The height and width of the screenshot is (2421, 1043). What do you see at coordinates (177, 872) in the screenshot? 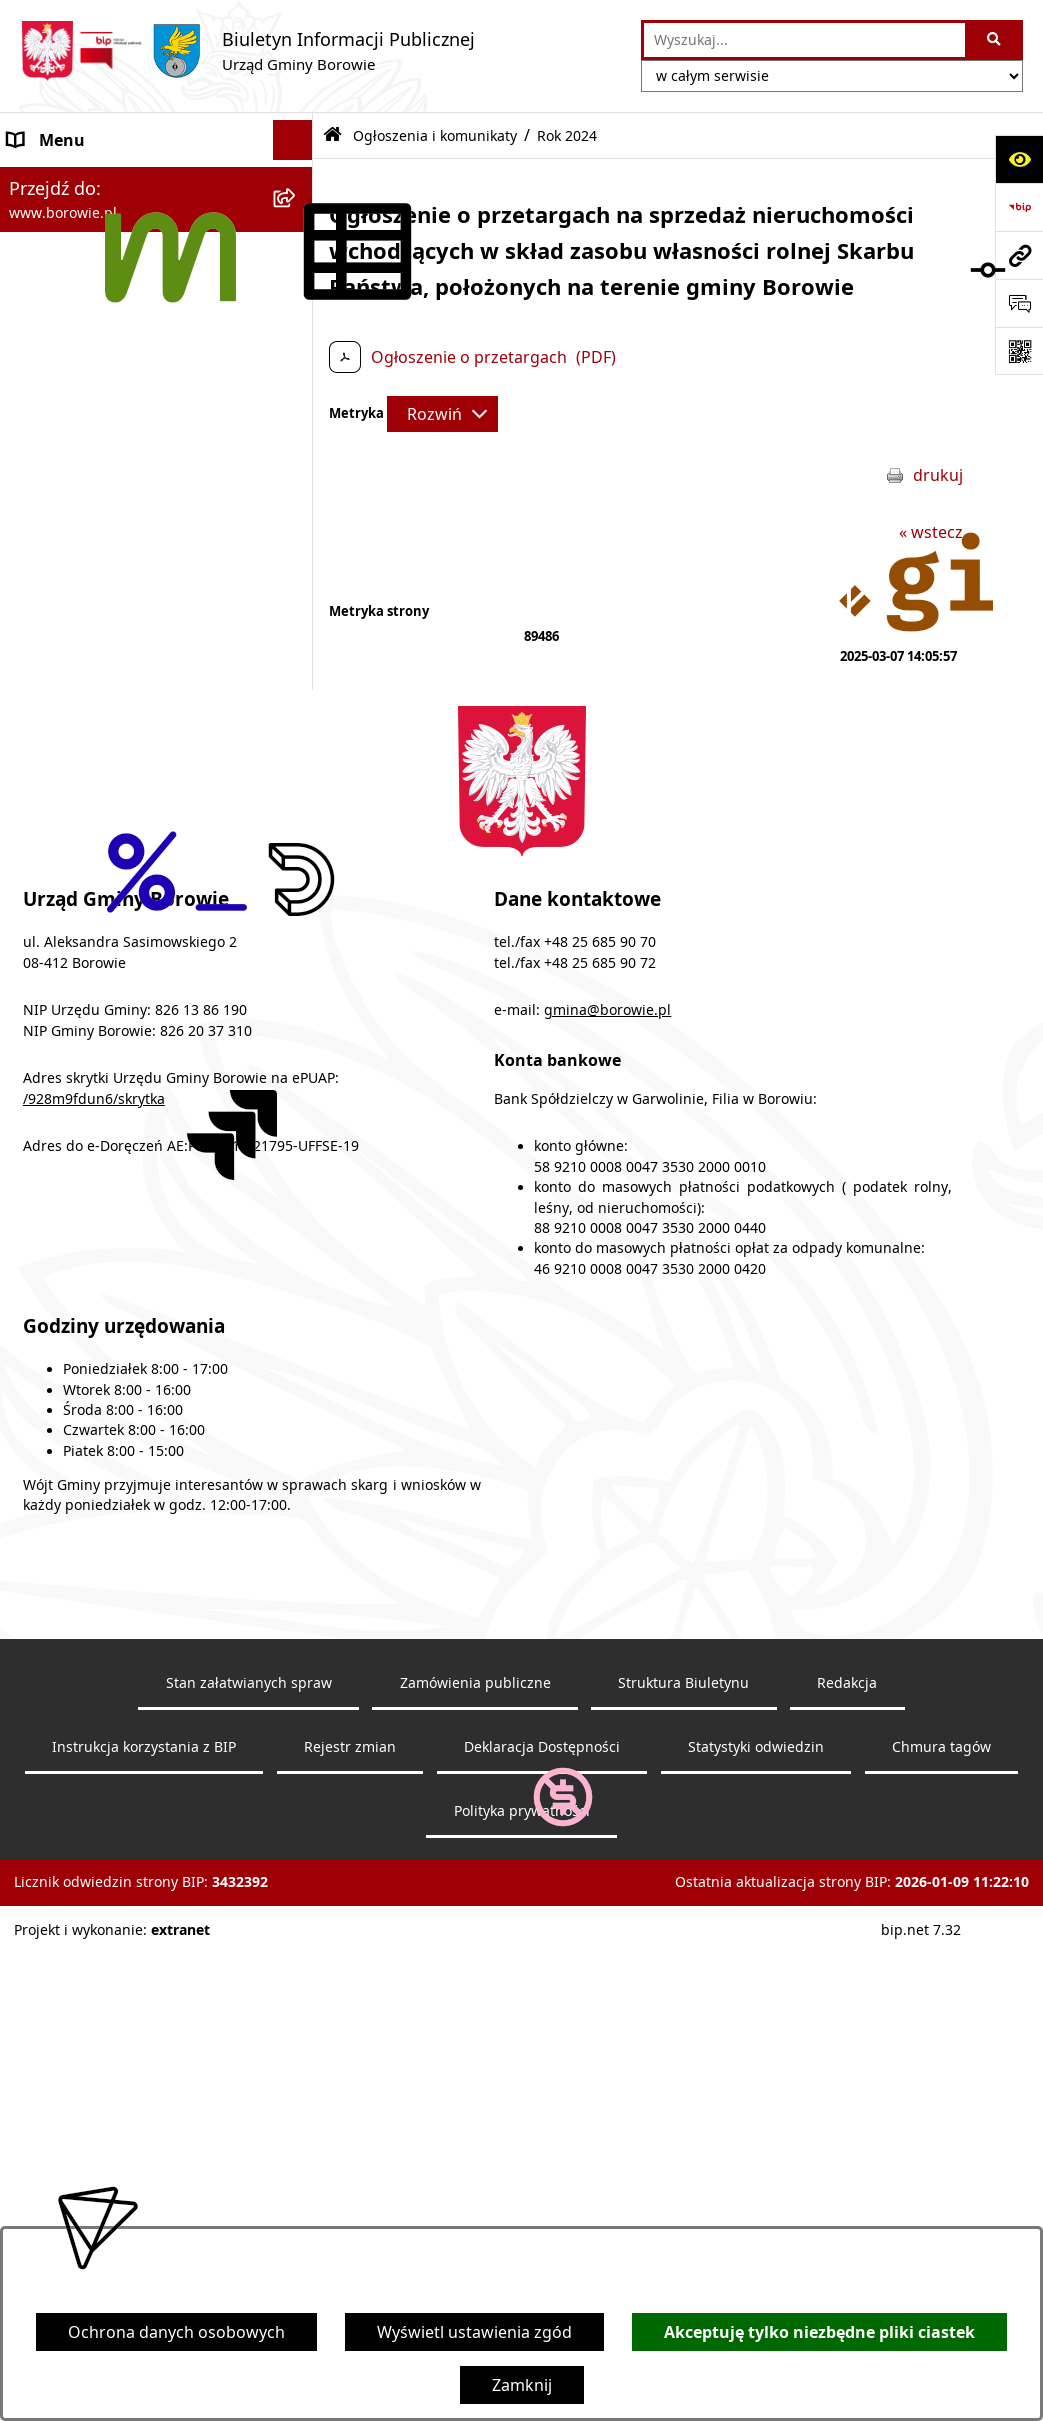
I see `zsh shell or terminal application` at bounding box center [177, 872].